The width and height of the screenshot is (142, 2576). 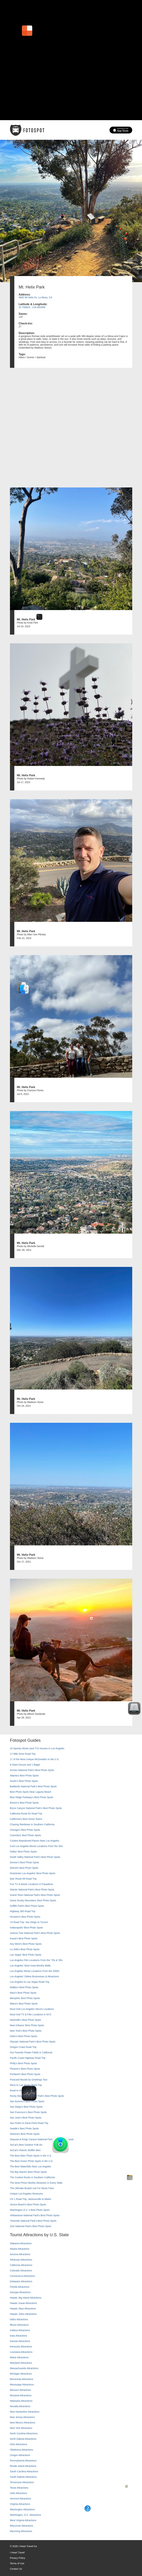 What do you see at coordinates (39, 617) in the screenshot?
I see `open terminal app` at bounding box center [39, 617].